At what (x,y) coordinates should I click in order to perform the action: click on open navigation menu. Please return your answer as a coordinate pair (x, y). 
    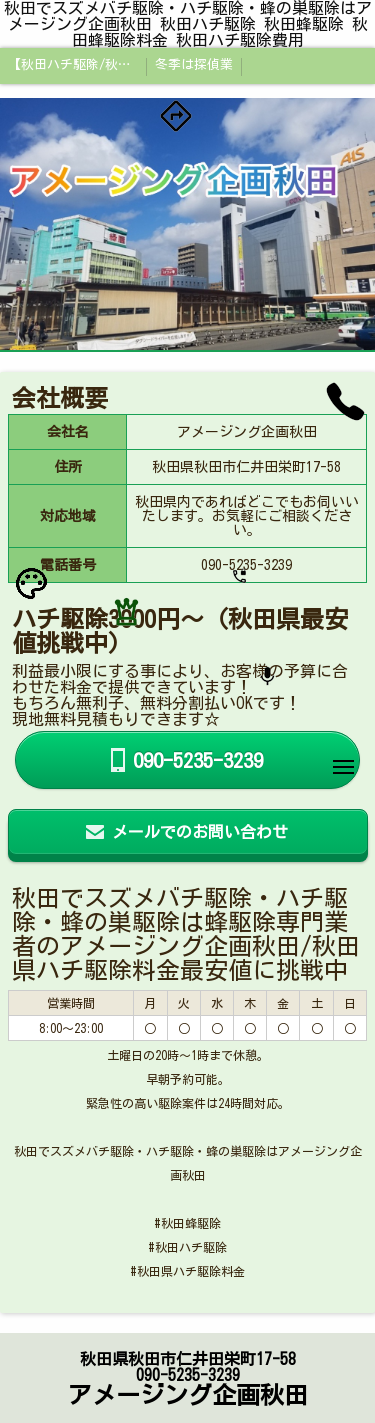
    Looking at the image, I should click on (344, 767).